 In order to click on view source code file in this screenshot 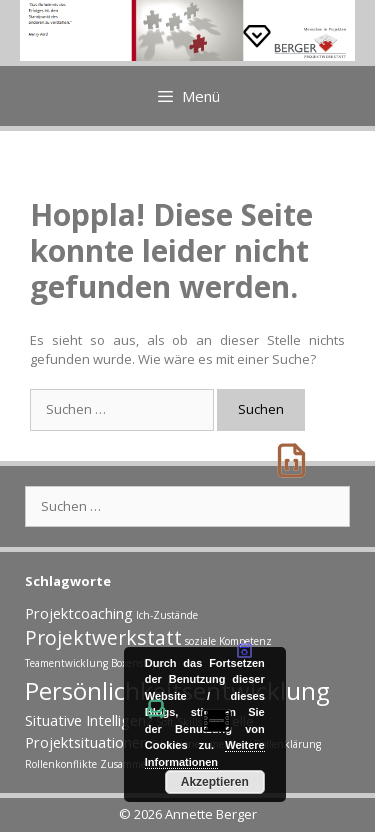, I will do `click(291, 460)`.